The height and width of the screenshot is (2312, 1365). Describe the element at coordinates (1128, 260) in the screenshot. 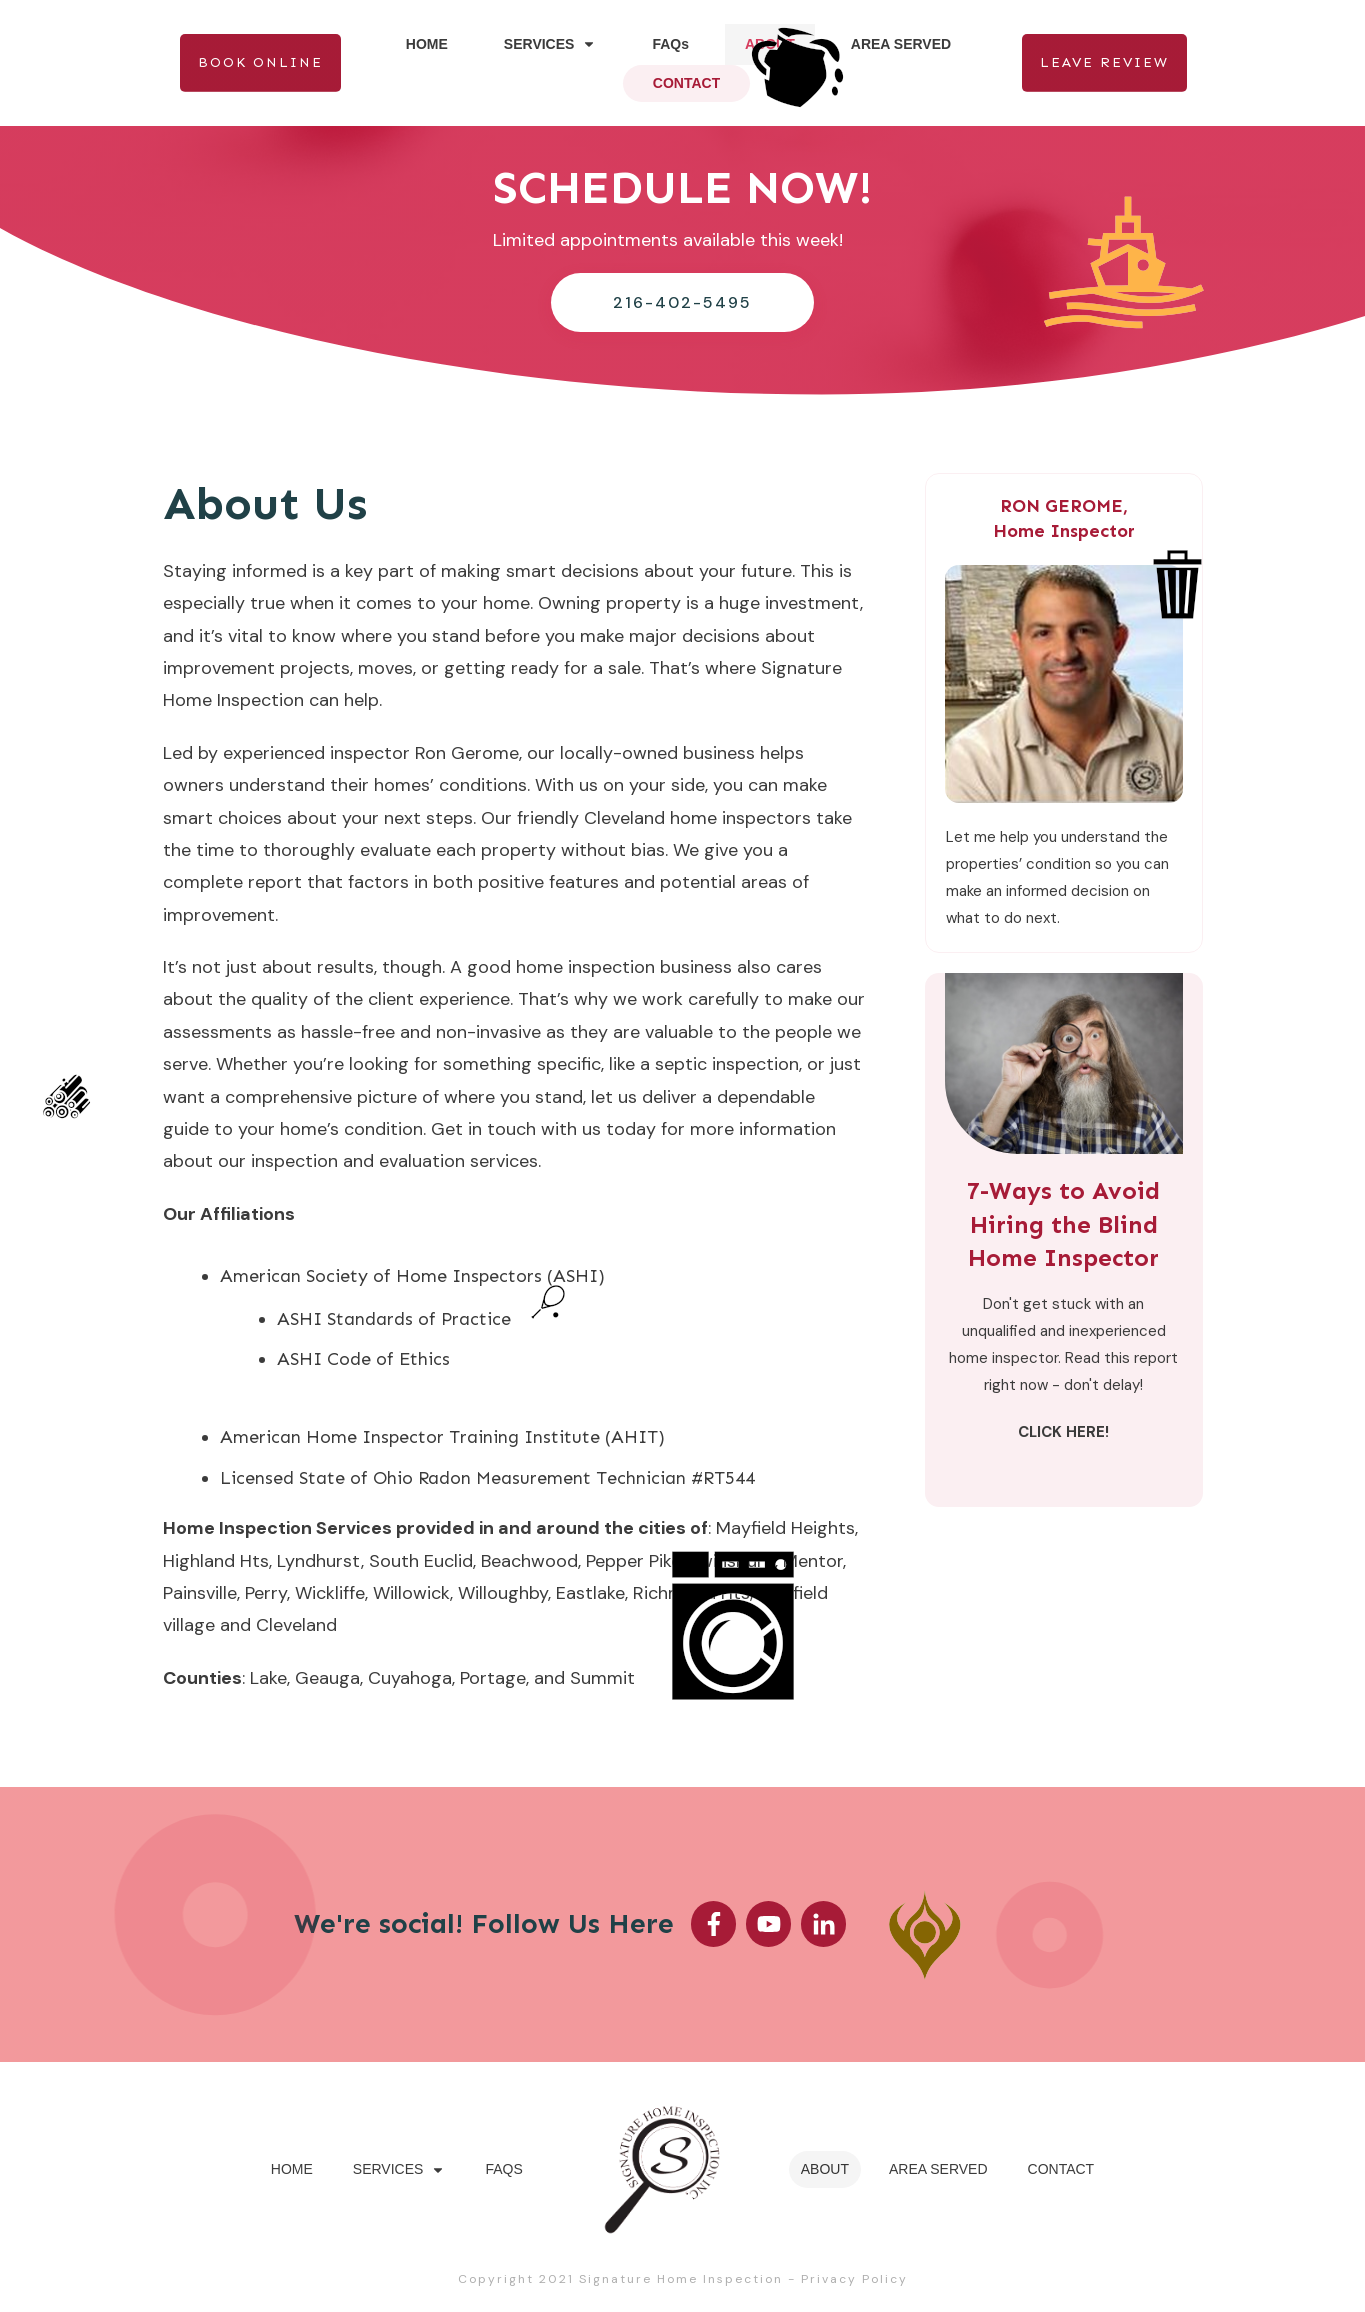

I see `select cruiser ship unit` at that location.